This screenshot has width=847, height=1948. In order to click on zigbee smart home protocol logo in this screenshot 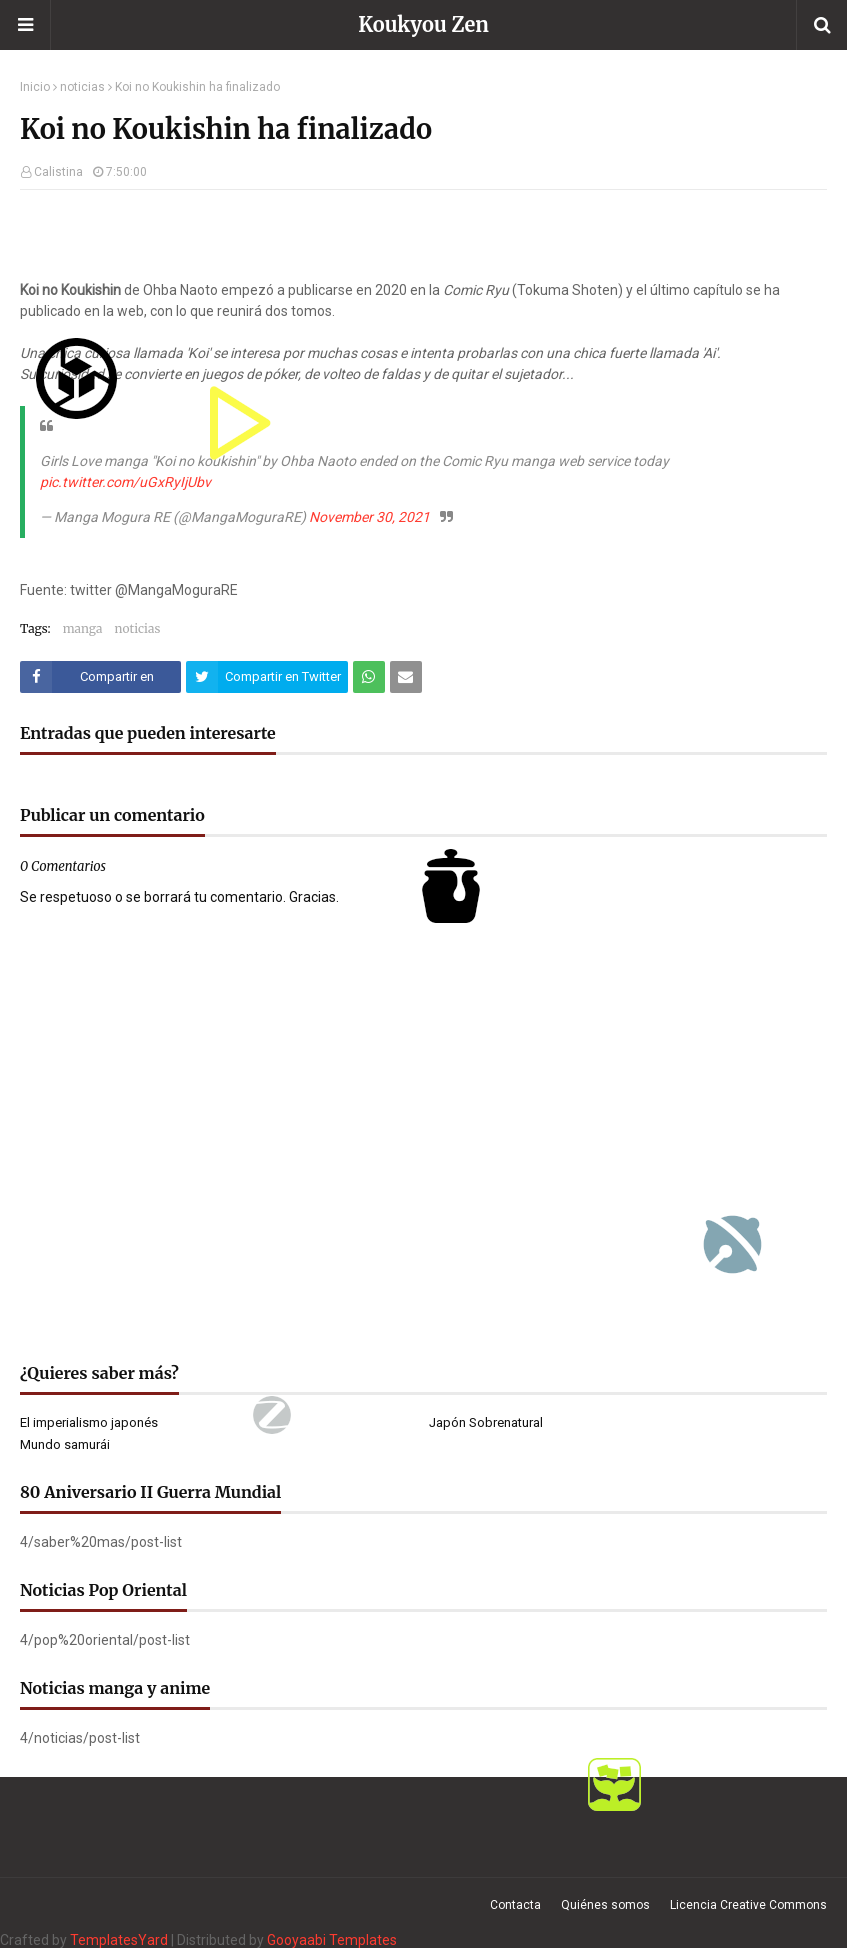, I will do `click(272, 1415)`.